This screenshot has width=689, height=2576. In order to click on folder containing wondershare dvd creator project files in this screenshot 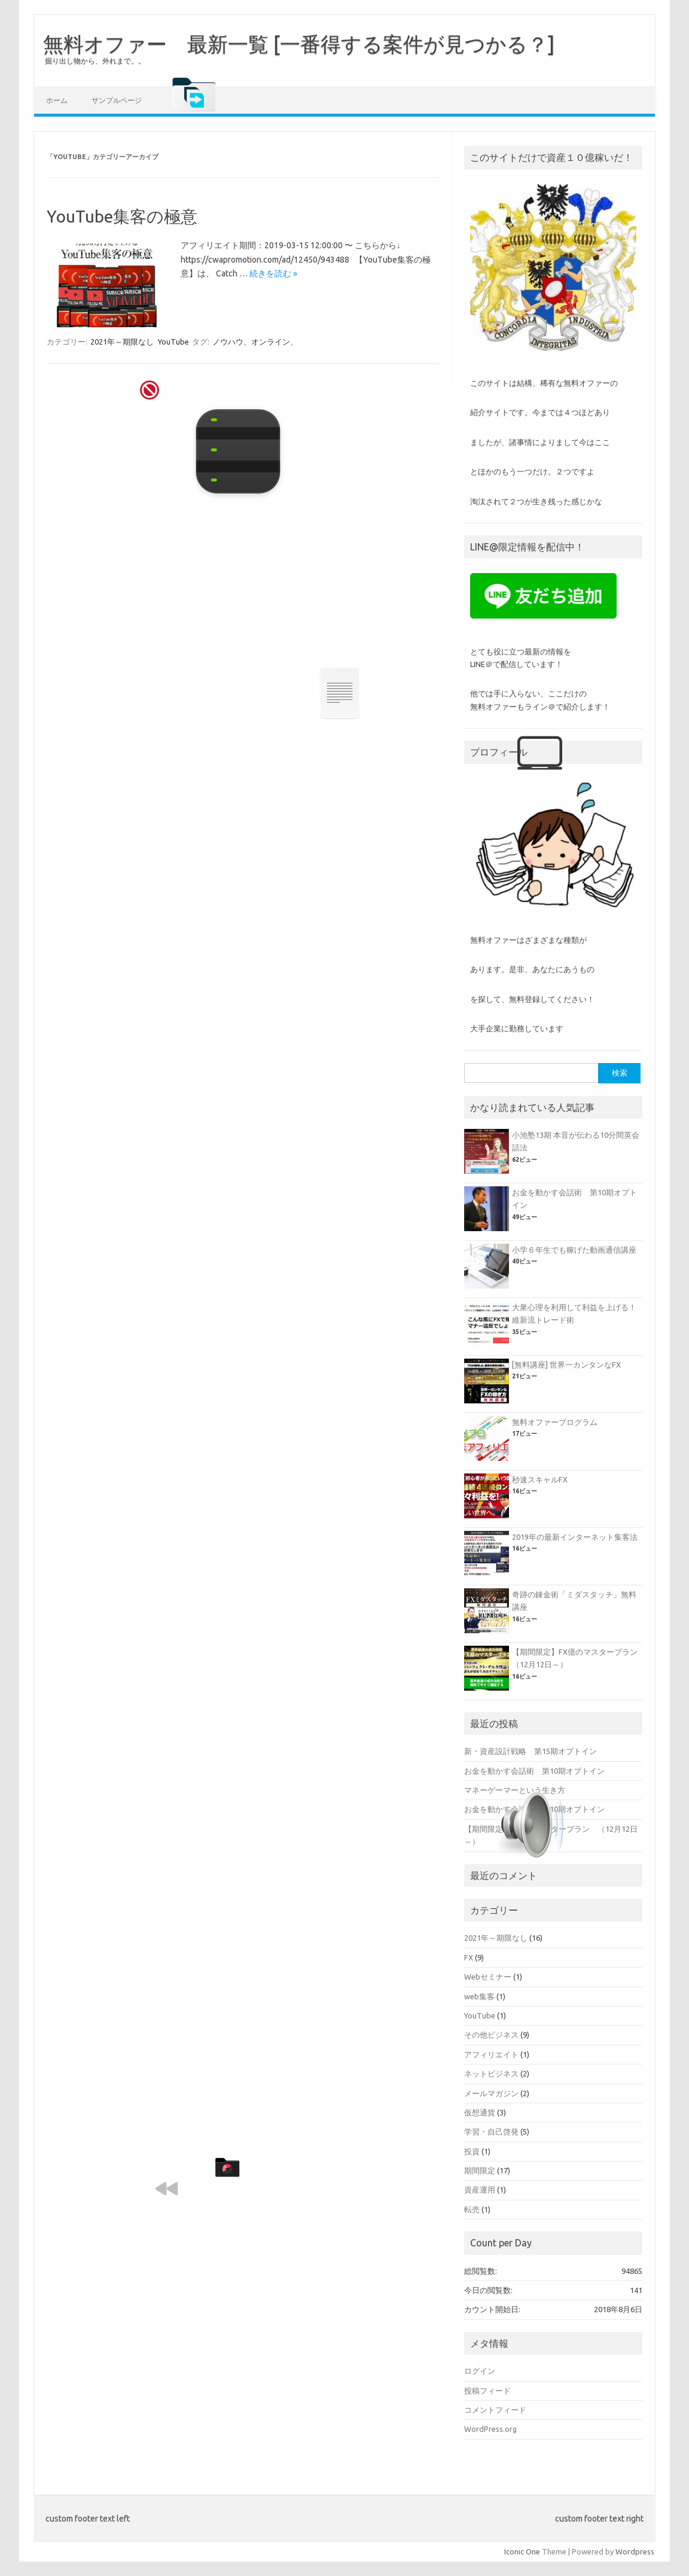, I will do `click(227, 2168)`.